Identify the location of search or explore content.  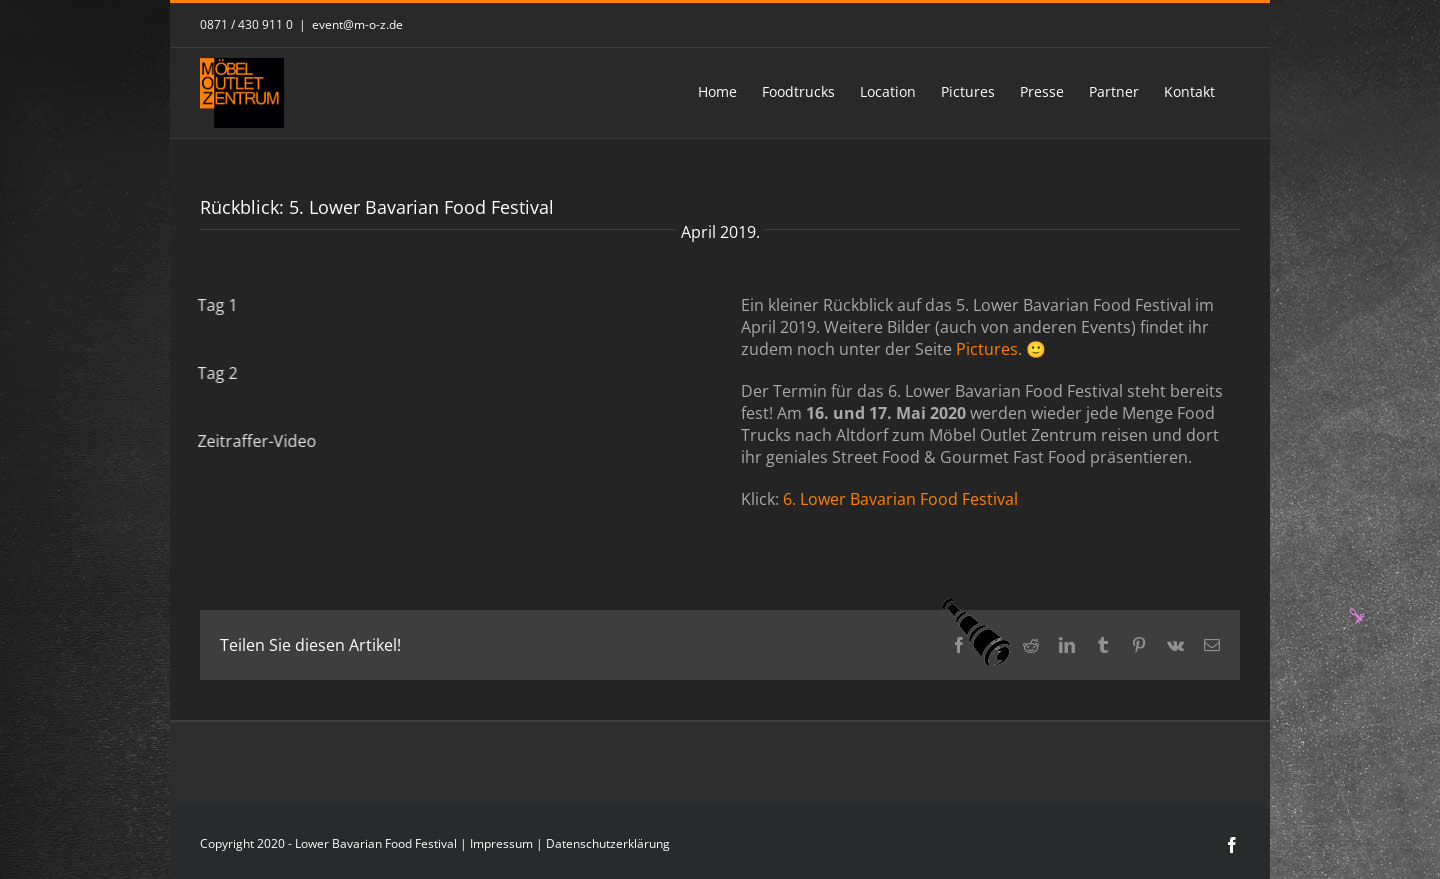
(976, 632).